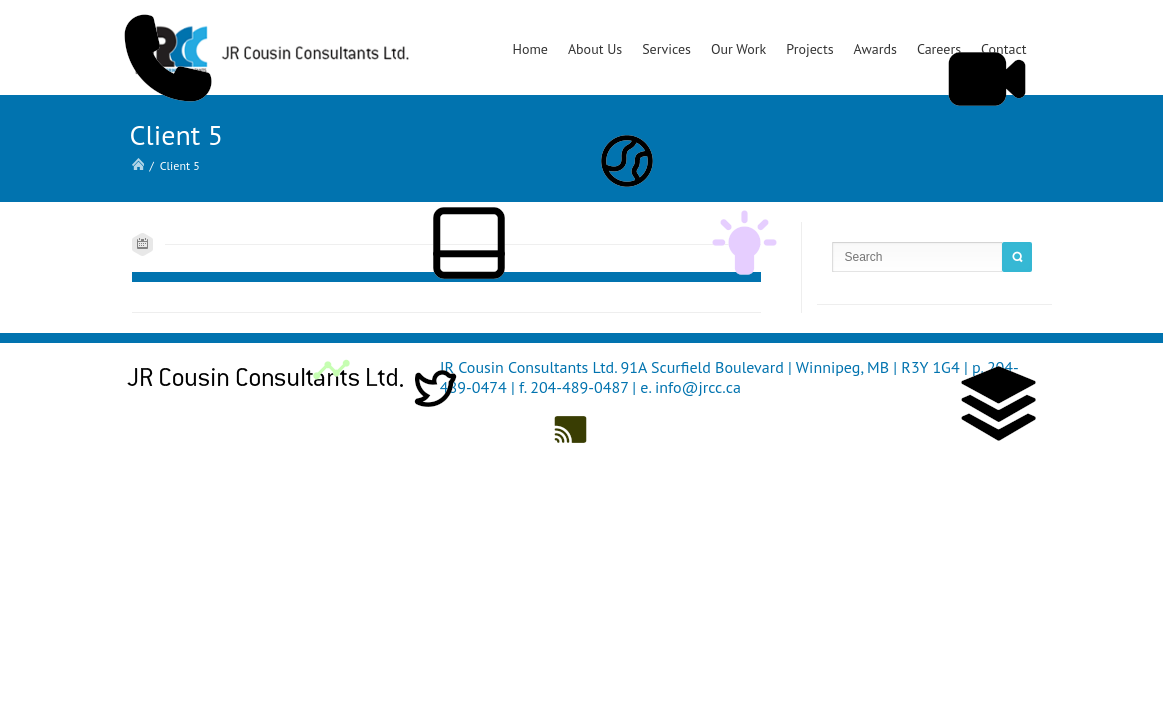  What do you see at coordinates (744, 242) in the screenshot?
I see `access tips or suggestions` at bounding box center [744, 242].